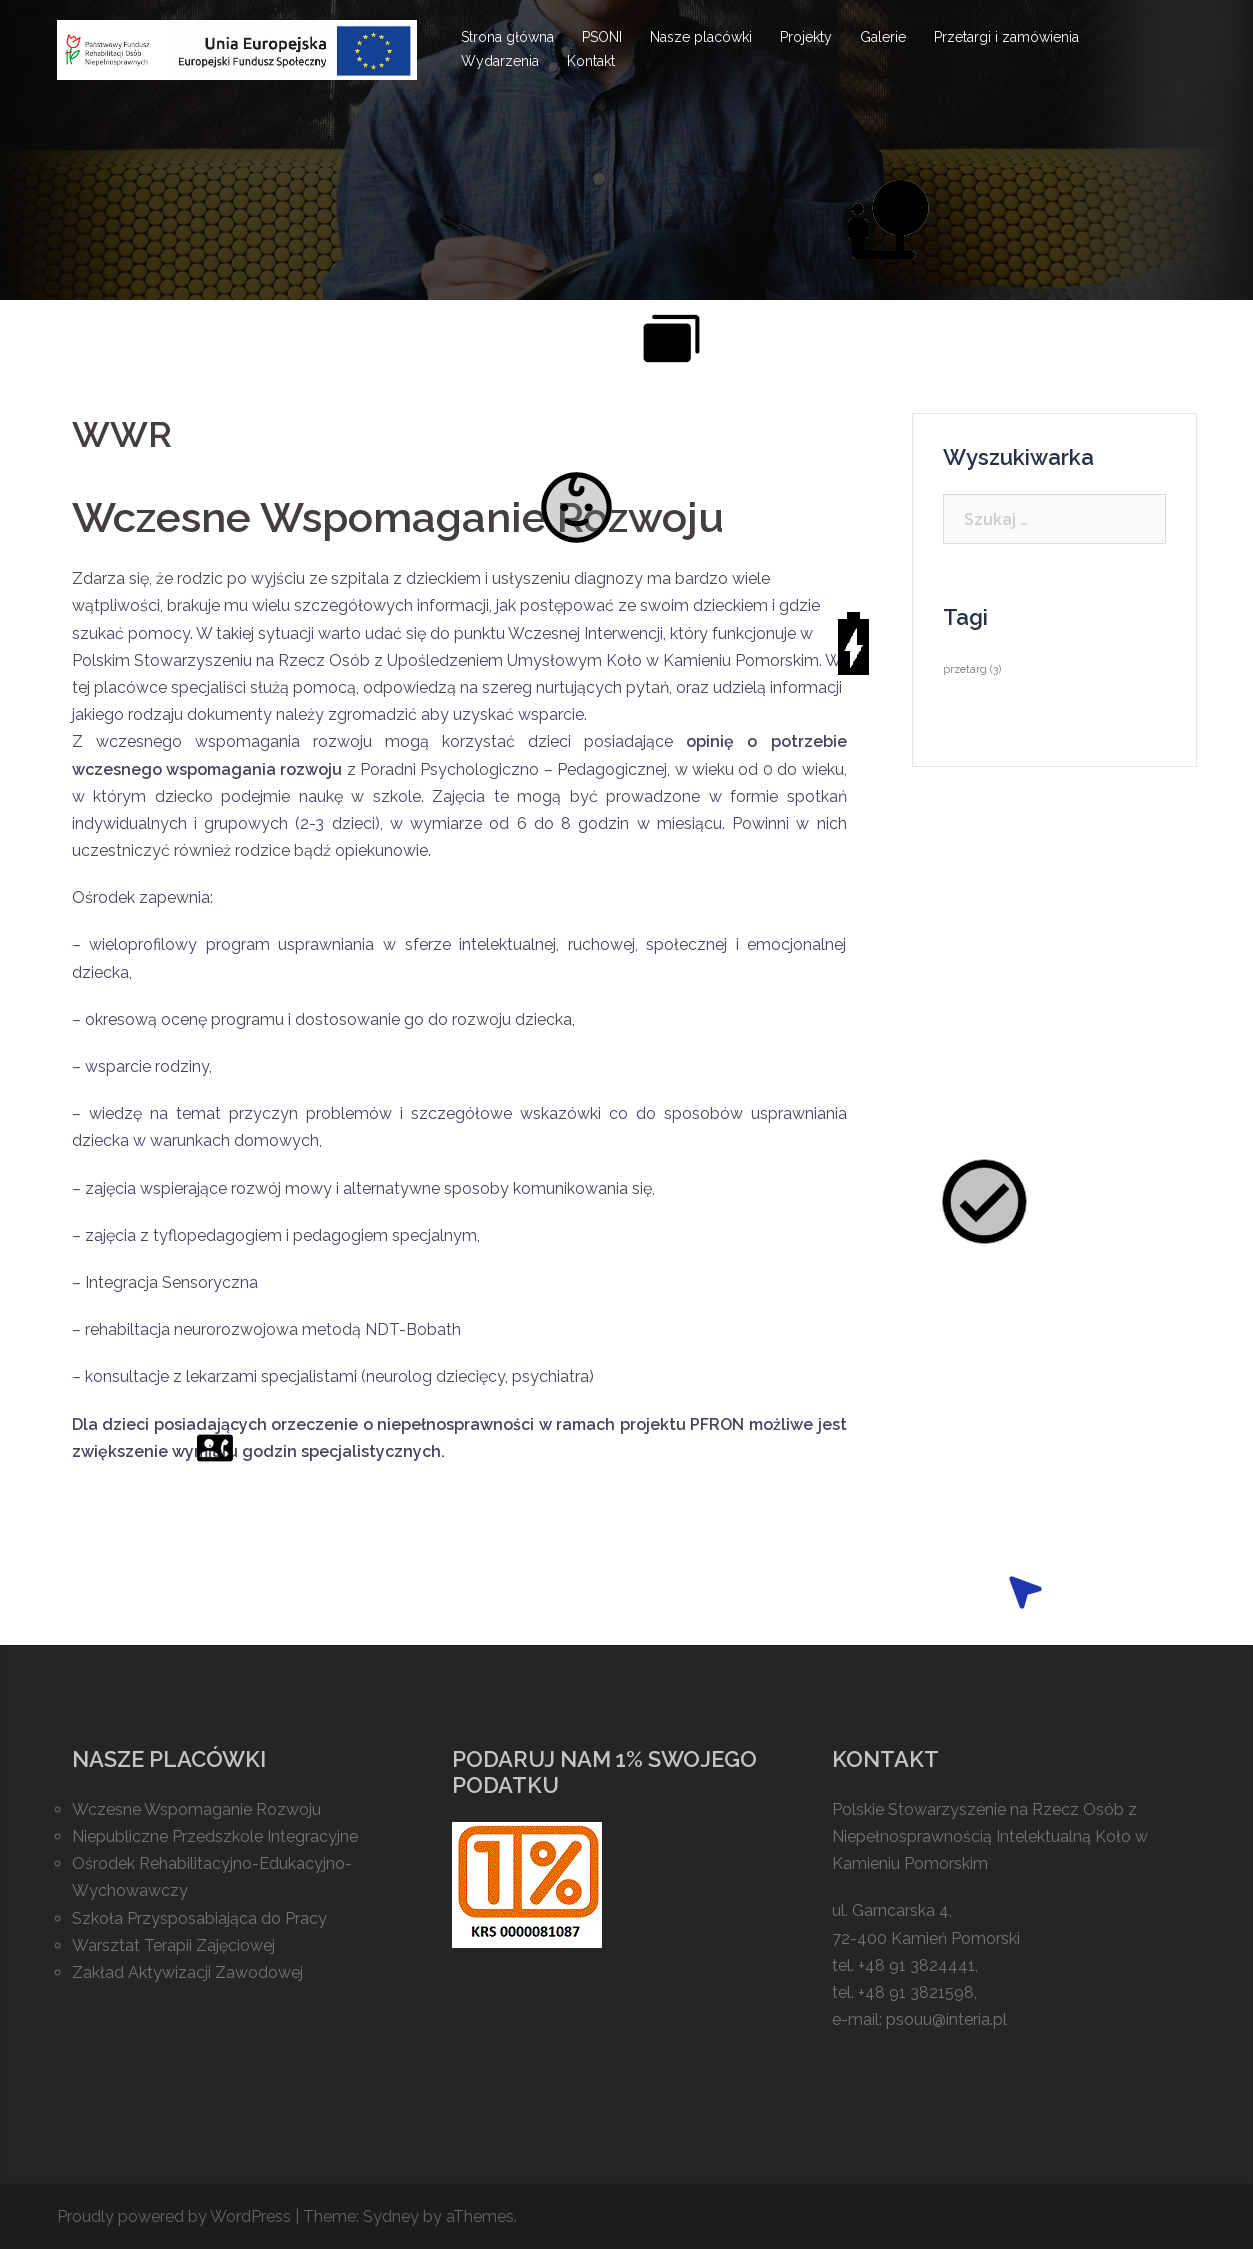 The width and height of the screenshot is (1253, 2249). What do you see at coordinates (853, 643) in the screenshot?
I see `indicates battery is fully charged while connected to power` at bounding box center [853, 643].